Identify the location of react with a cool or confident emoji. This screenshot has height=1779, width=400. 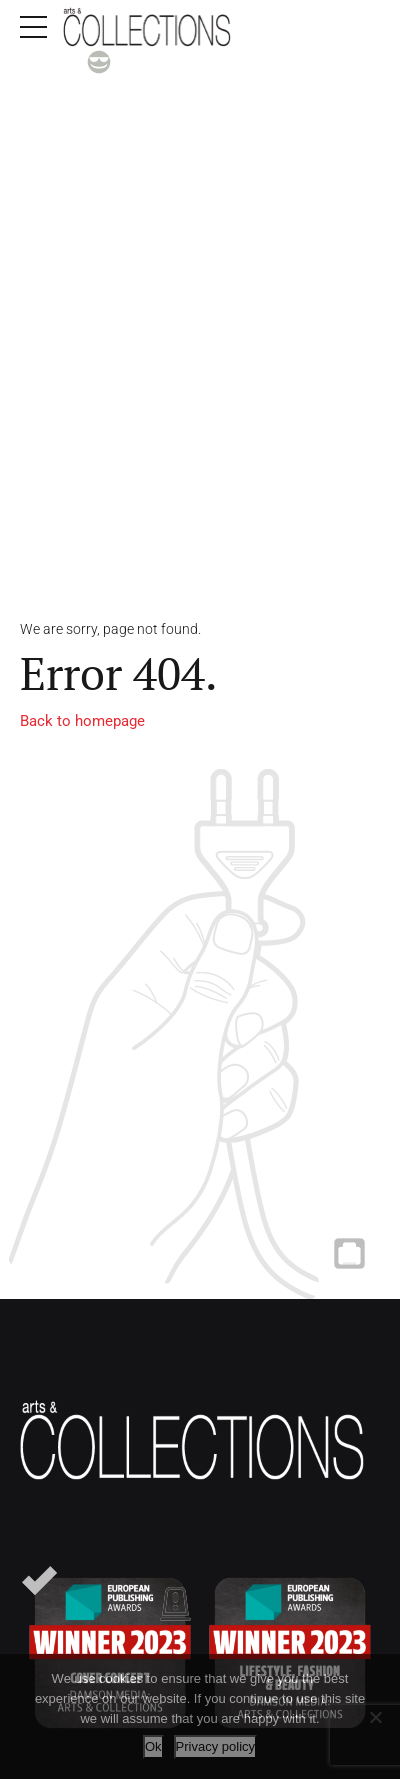
(99, 62).